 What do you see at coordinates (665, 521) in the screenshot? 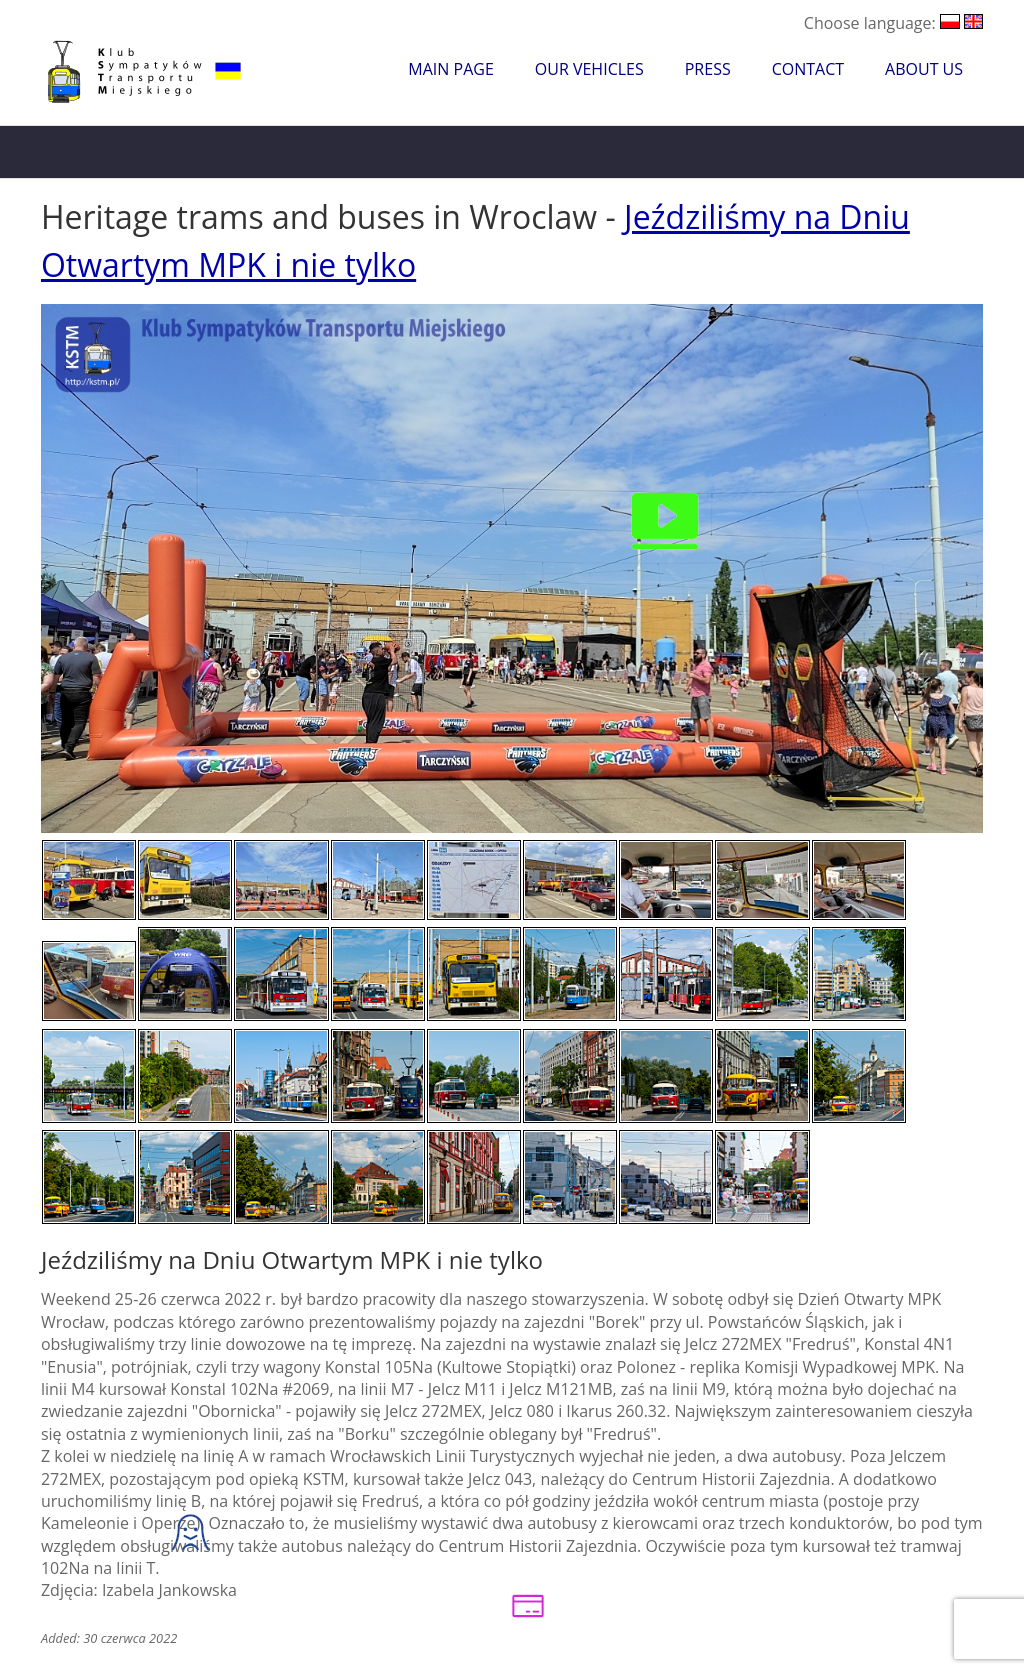
I see `play a video` at bounding box center [665, 521].